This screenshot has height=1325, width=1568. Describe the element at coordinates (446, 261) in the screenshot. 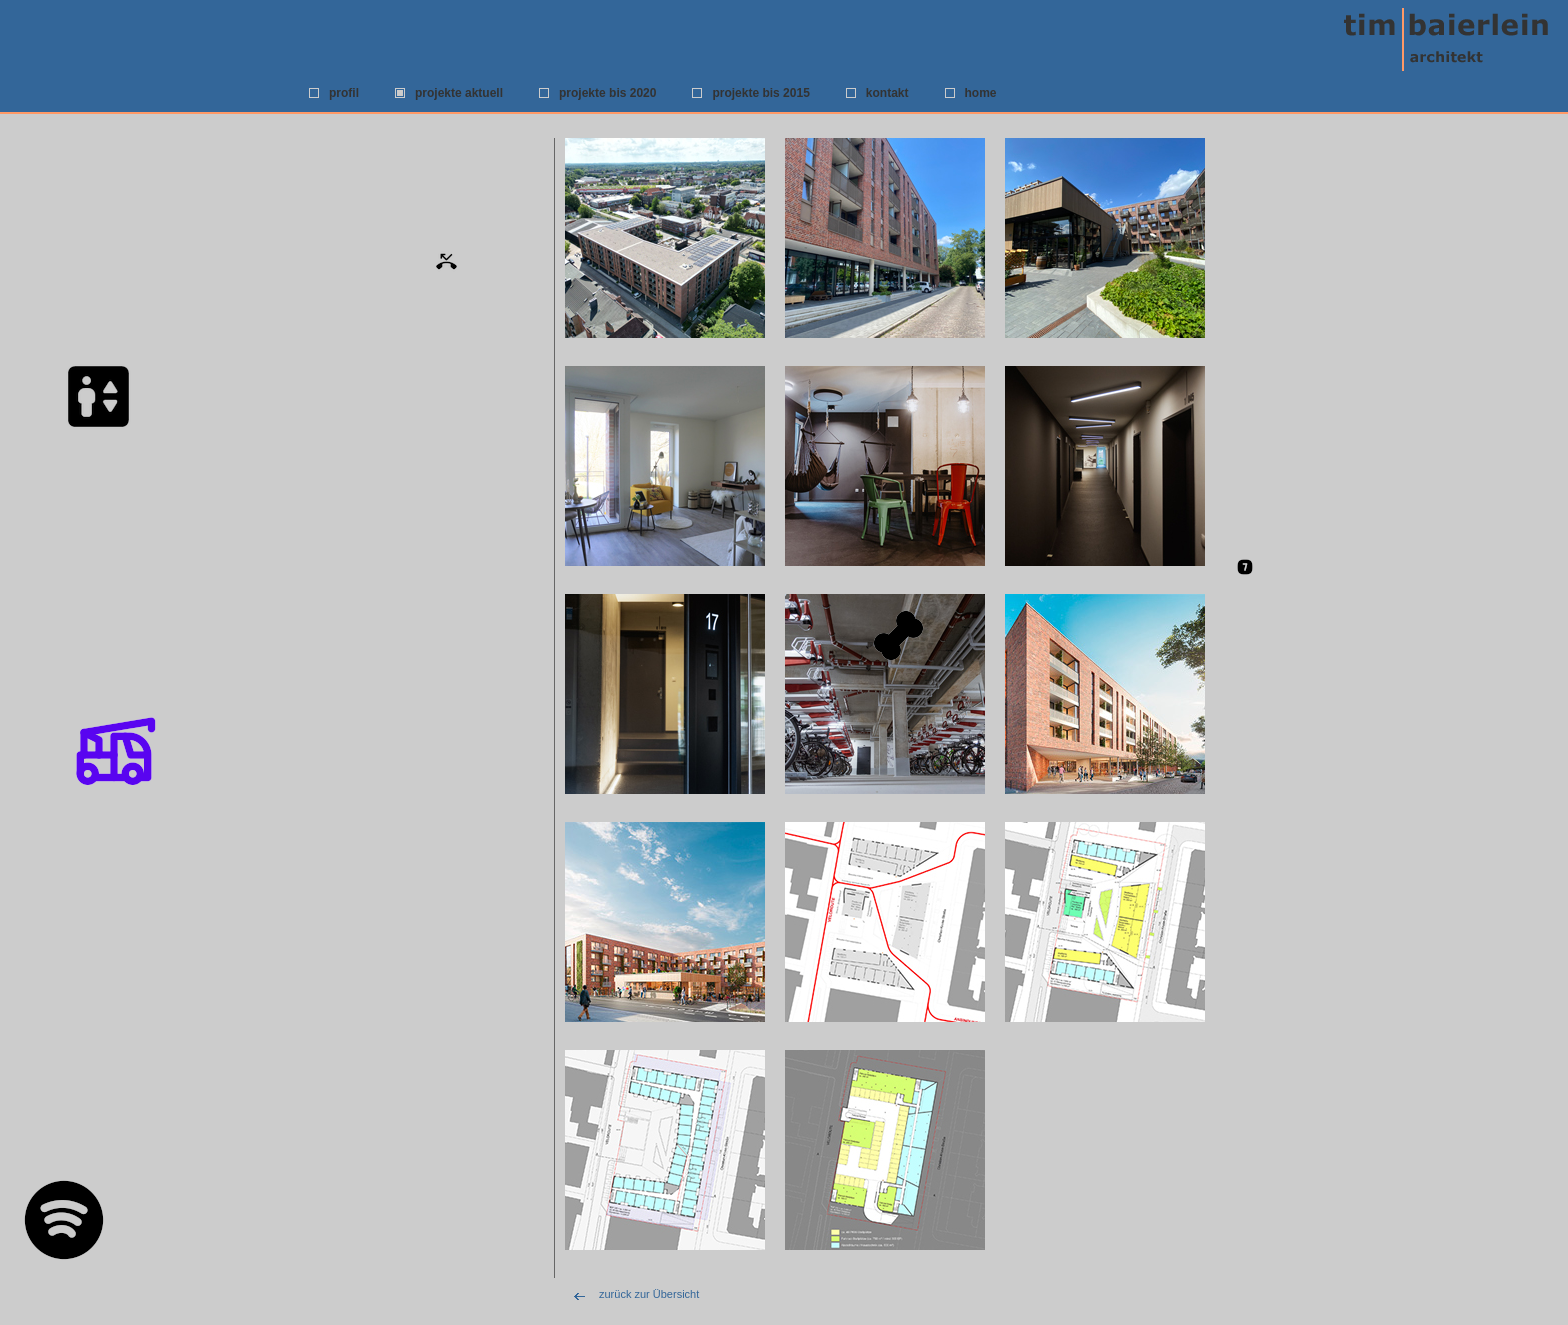

I see `indicates a missed phone call` at that location.